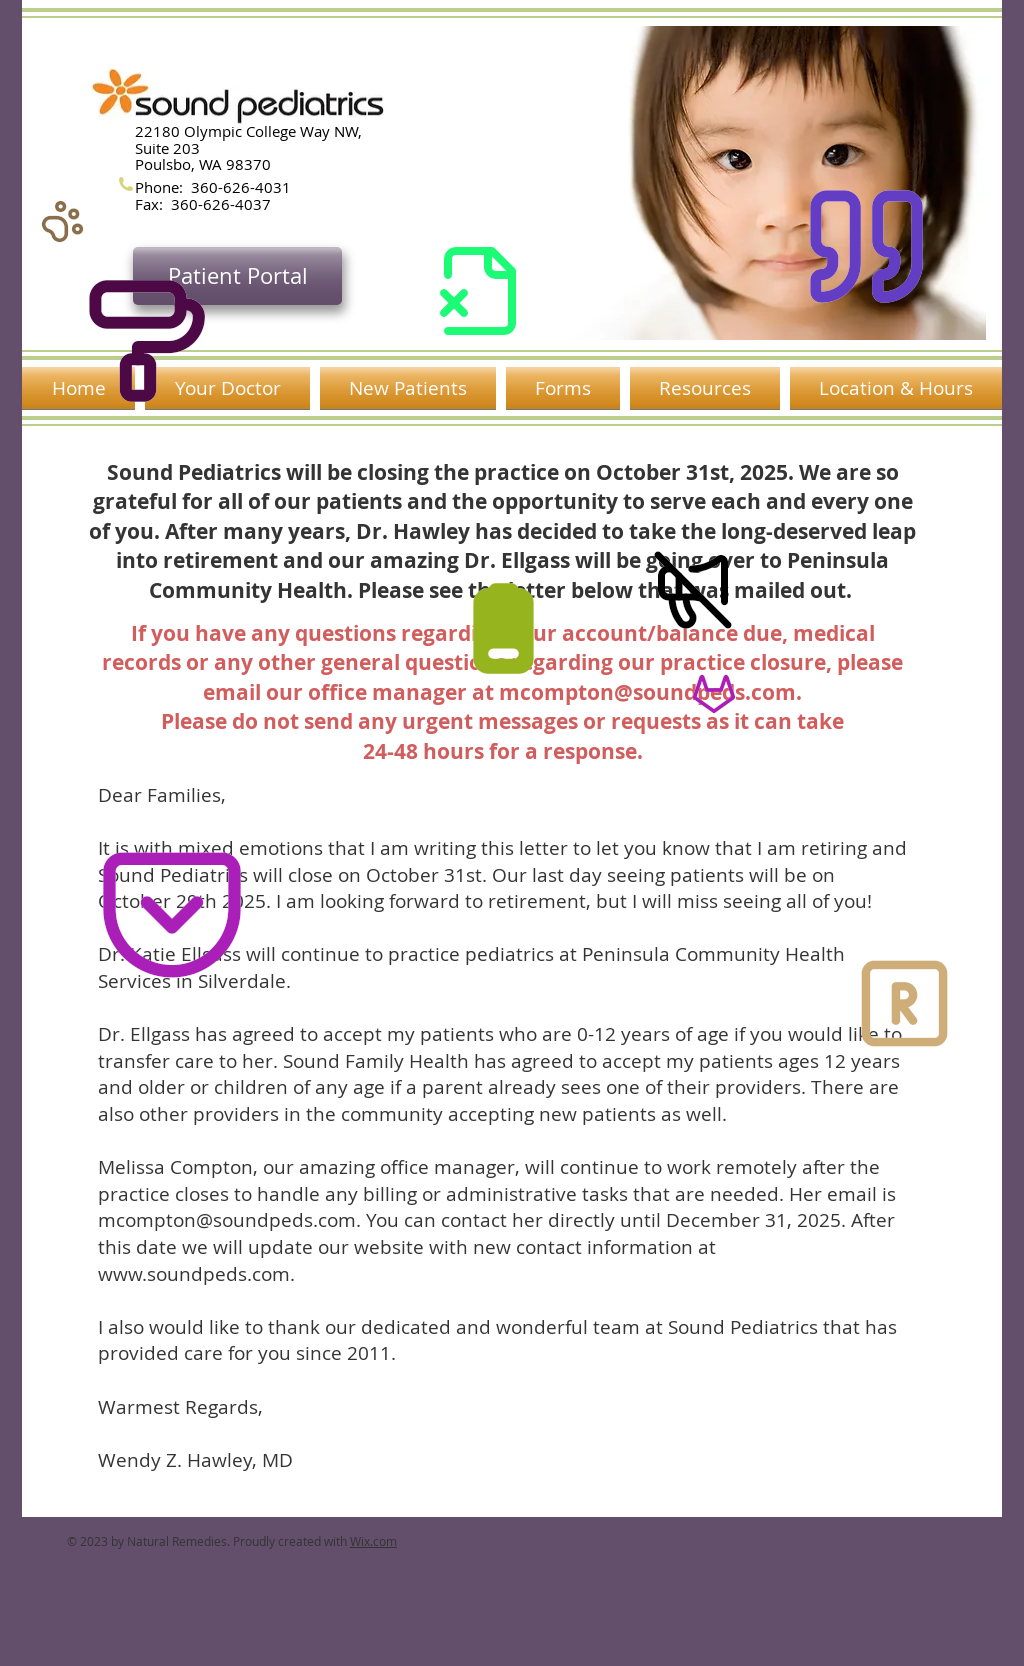 Image resolution: width=1024 pixels, height=1666 pixels. I want to click on insert a block quote, so click(866, 246).